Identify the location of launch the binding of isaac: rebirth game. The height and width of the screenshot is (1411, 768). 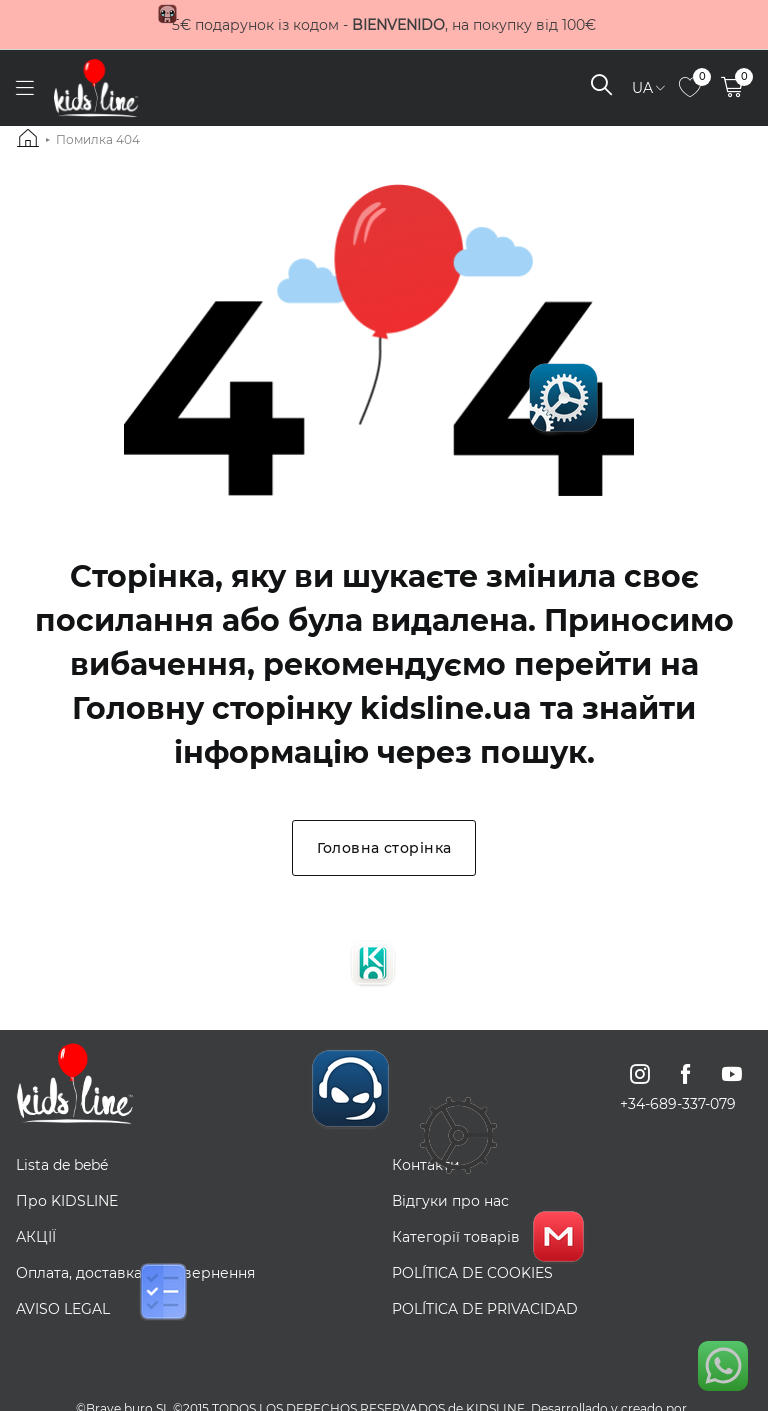
(167, 13).